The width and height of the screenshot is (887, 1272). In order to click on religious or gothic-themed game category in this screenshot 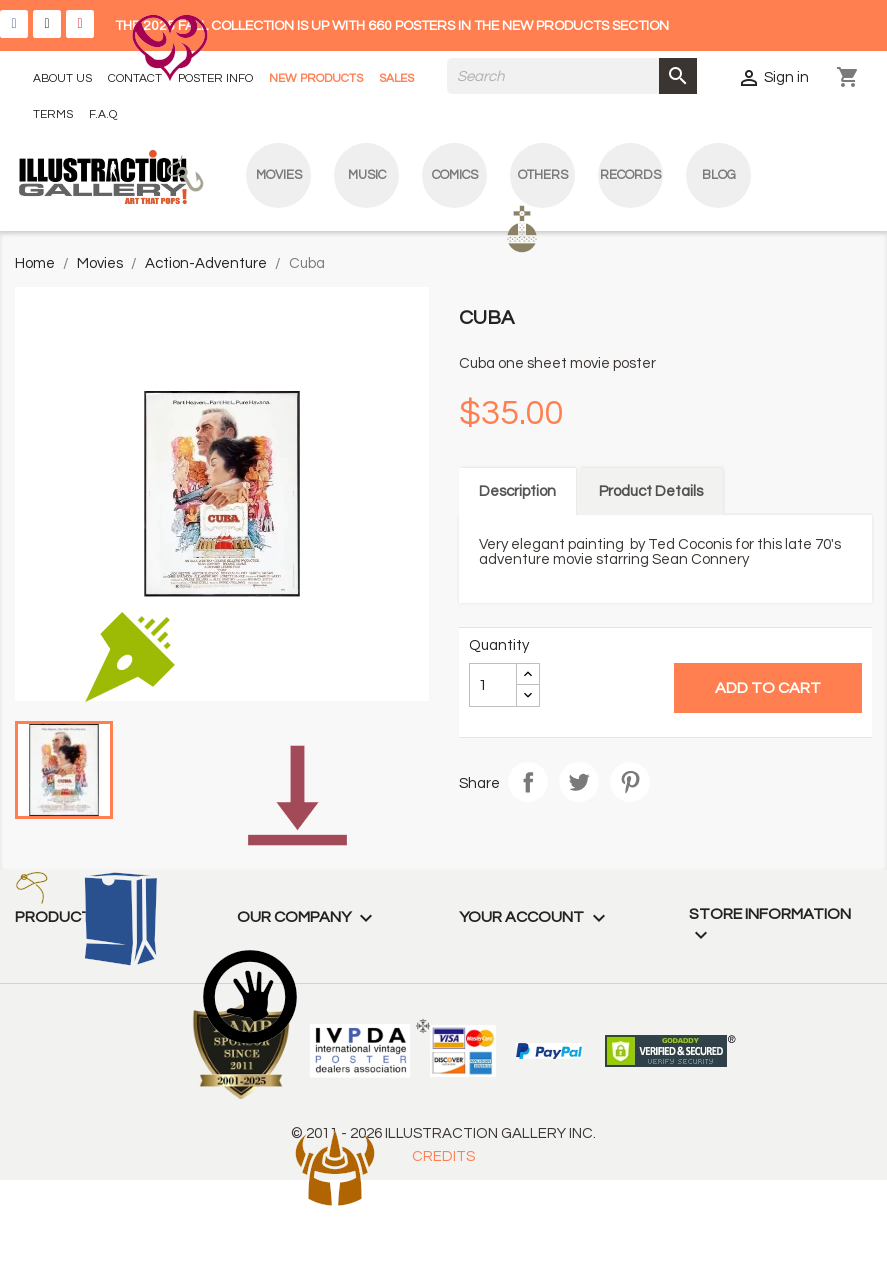, I will do `click(423, 1026)`.